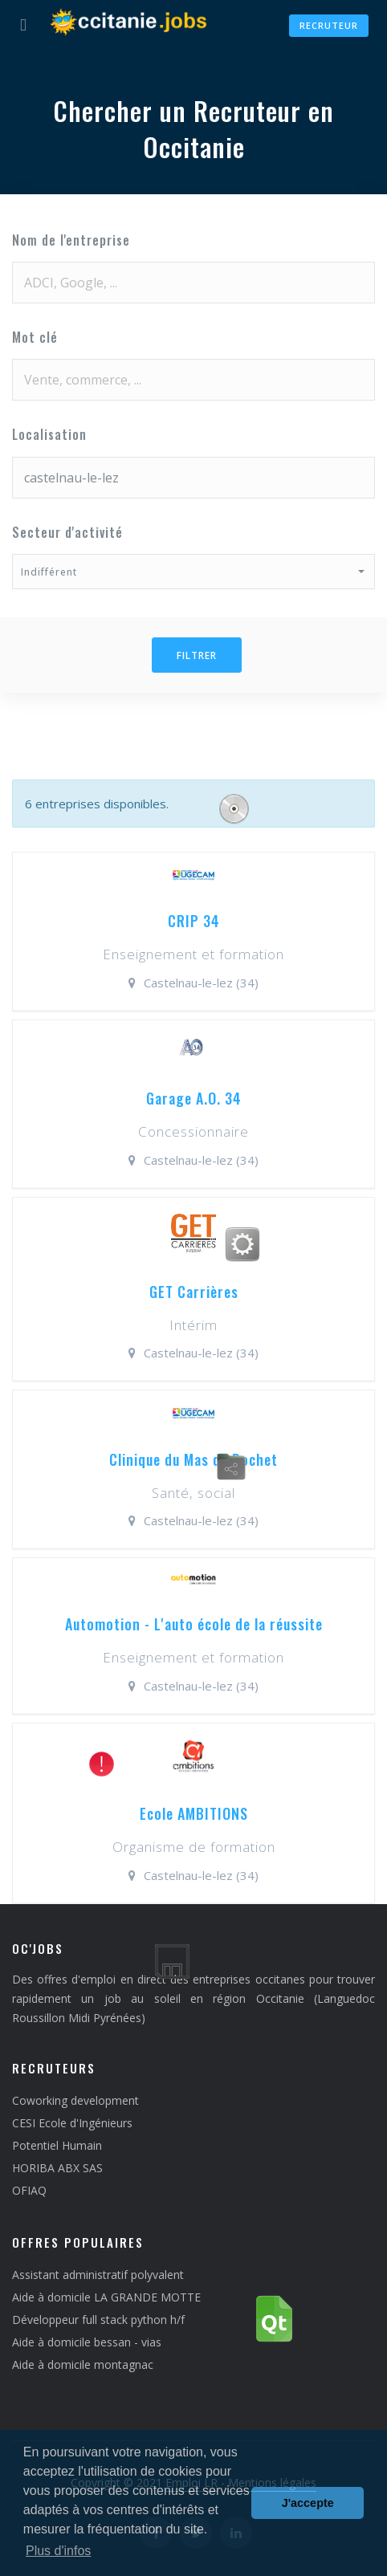  Describe the element at coordinates (234, 808) in the screenshot. I see `access optical disc drive or CD/DVD media` at that location.